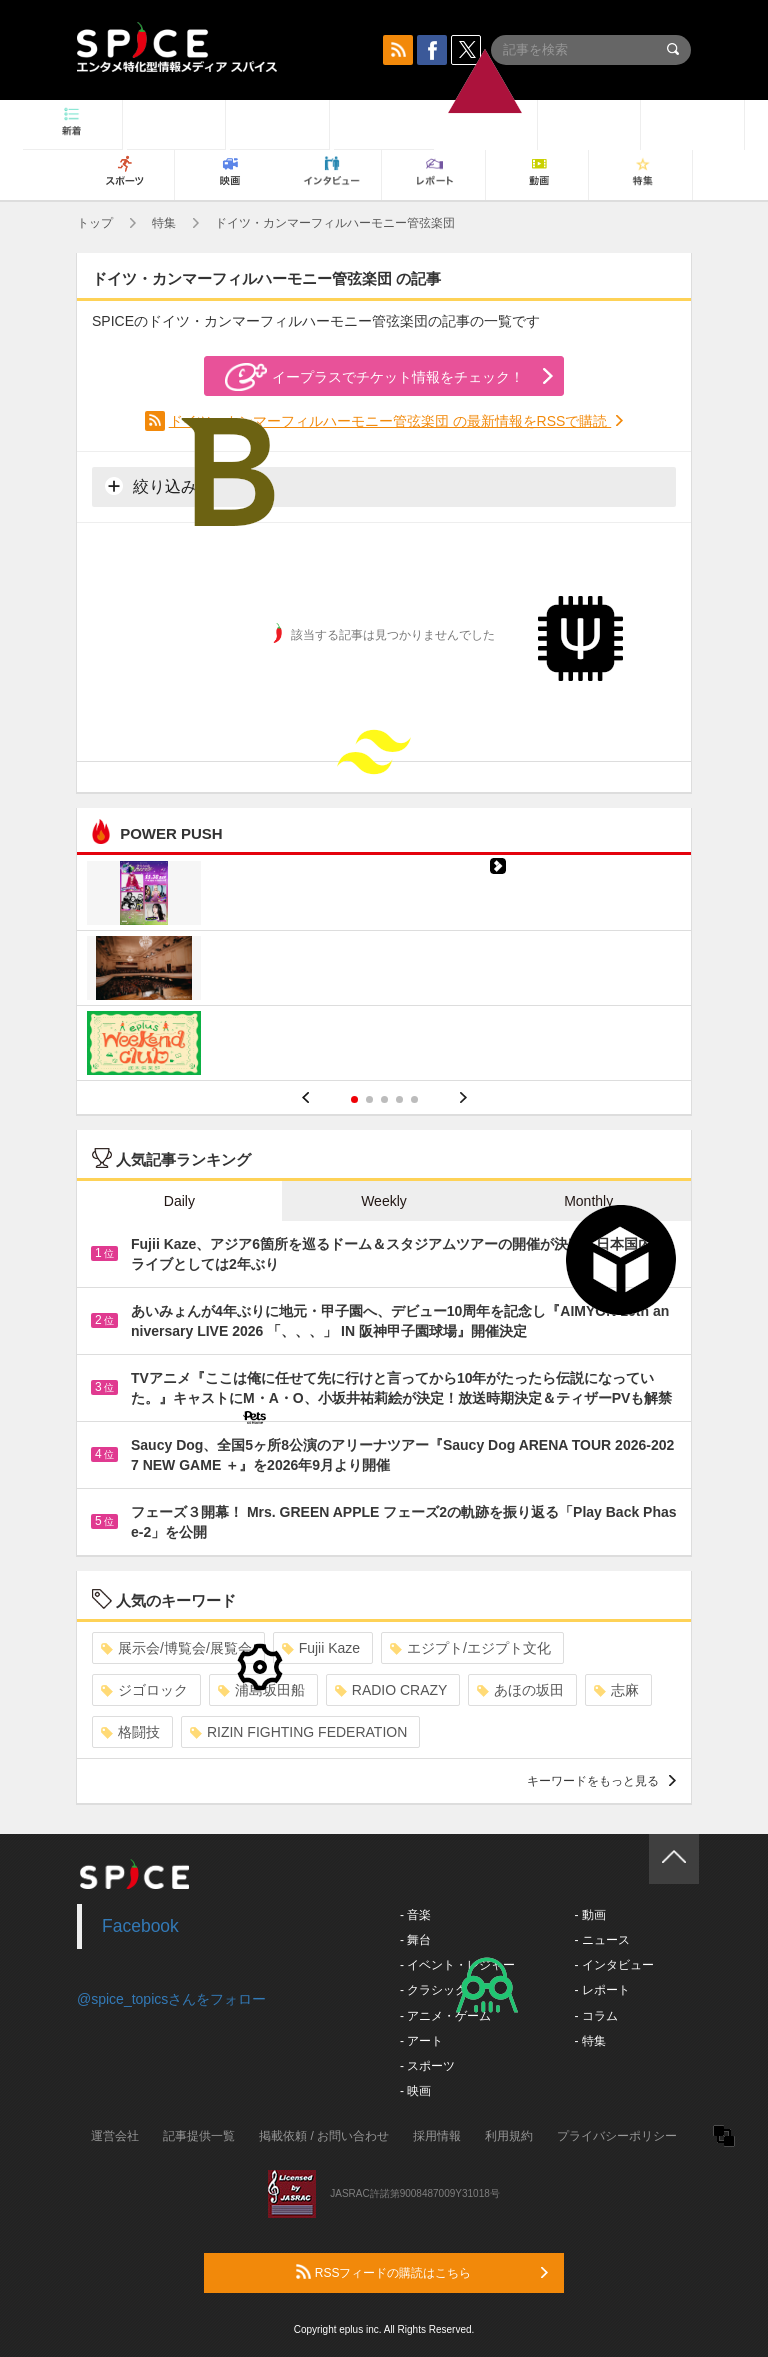 The width and height of the screenshot is (768, 2357). Describe the element at coordinates (498, 866) in the screenshot. I see `open wondershare filmora video editor` at that location.